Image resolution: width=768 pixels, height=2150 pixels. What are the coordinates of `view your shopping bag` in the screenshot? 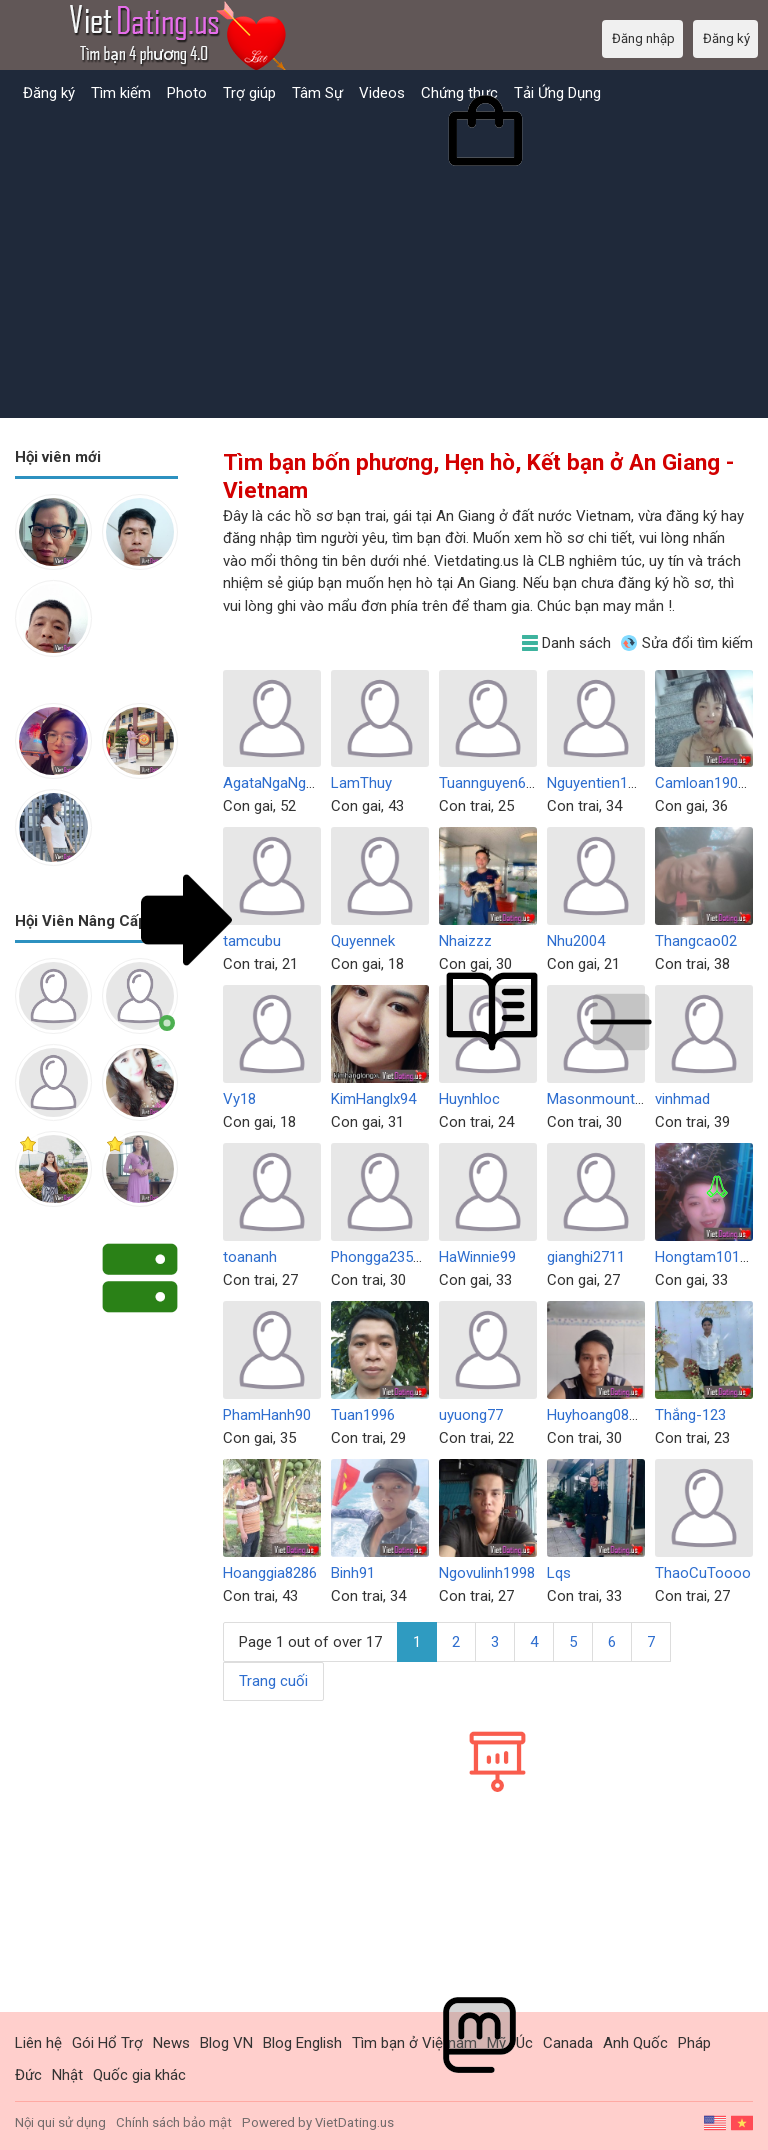 It's located at (485, 134).